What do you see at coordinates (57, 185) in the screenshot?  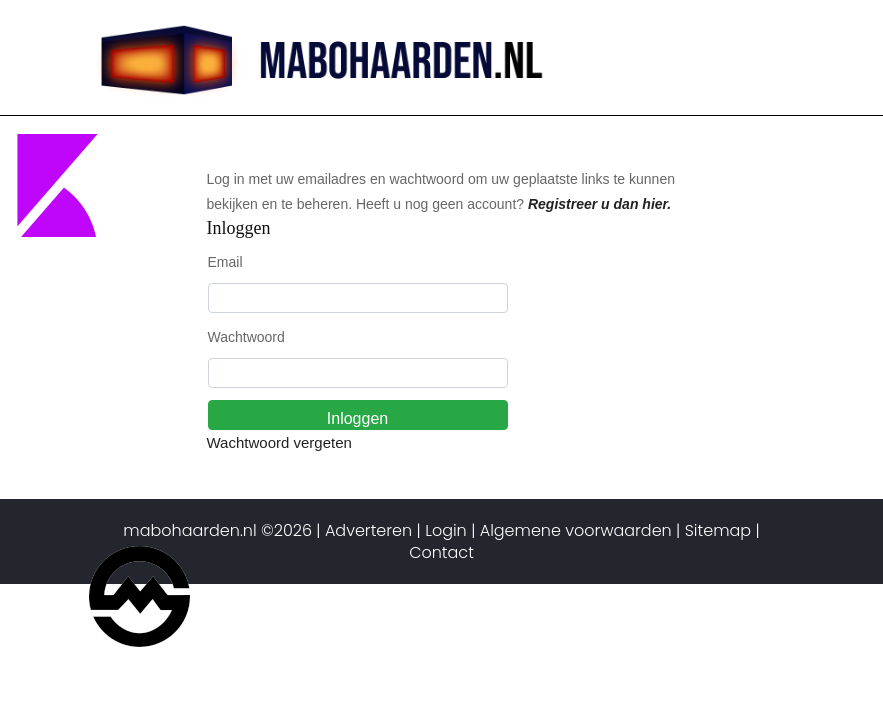 I see `open kibana dashboard` at bounding box center [57, 185].